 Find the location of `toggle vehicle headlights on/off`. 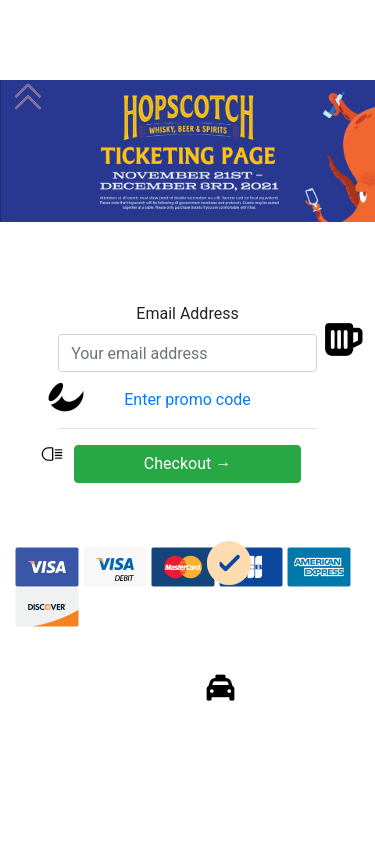

toggle vehicle headlights on/off is located at coordinates (52, 454).